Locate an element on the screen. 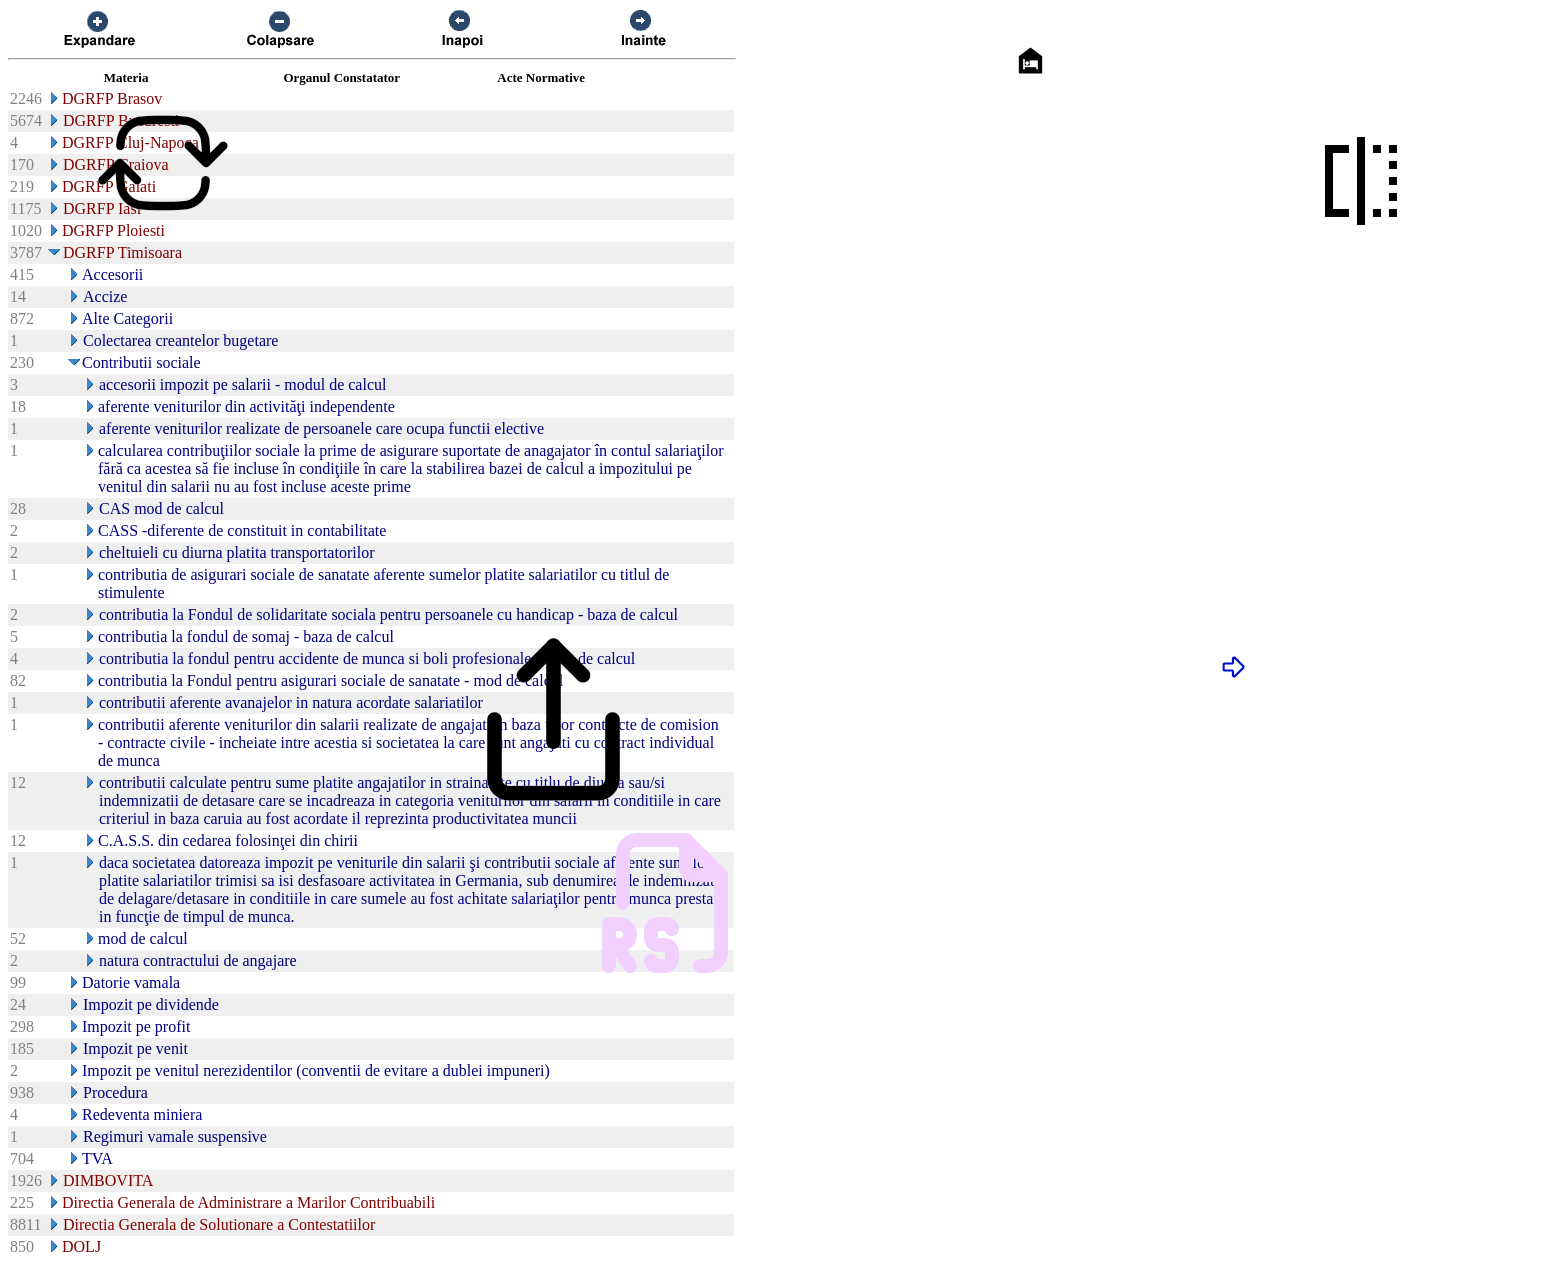 The height and width of the screenshot is (1274, 1568). navigate to the next item or step is located at coordinates (1233, 667).